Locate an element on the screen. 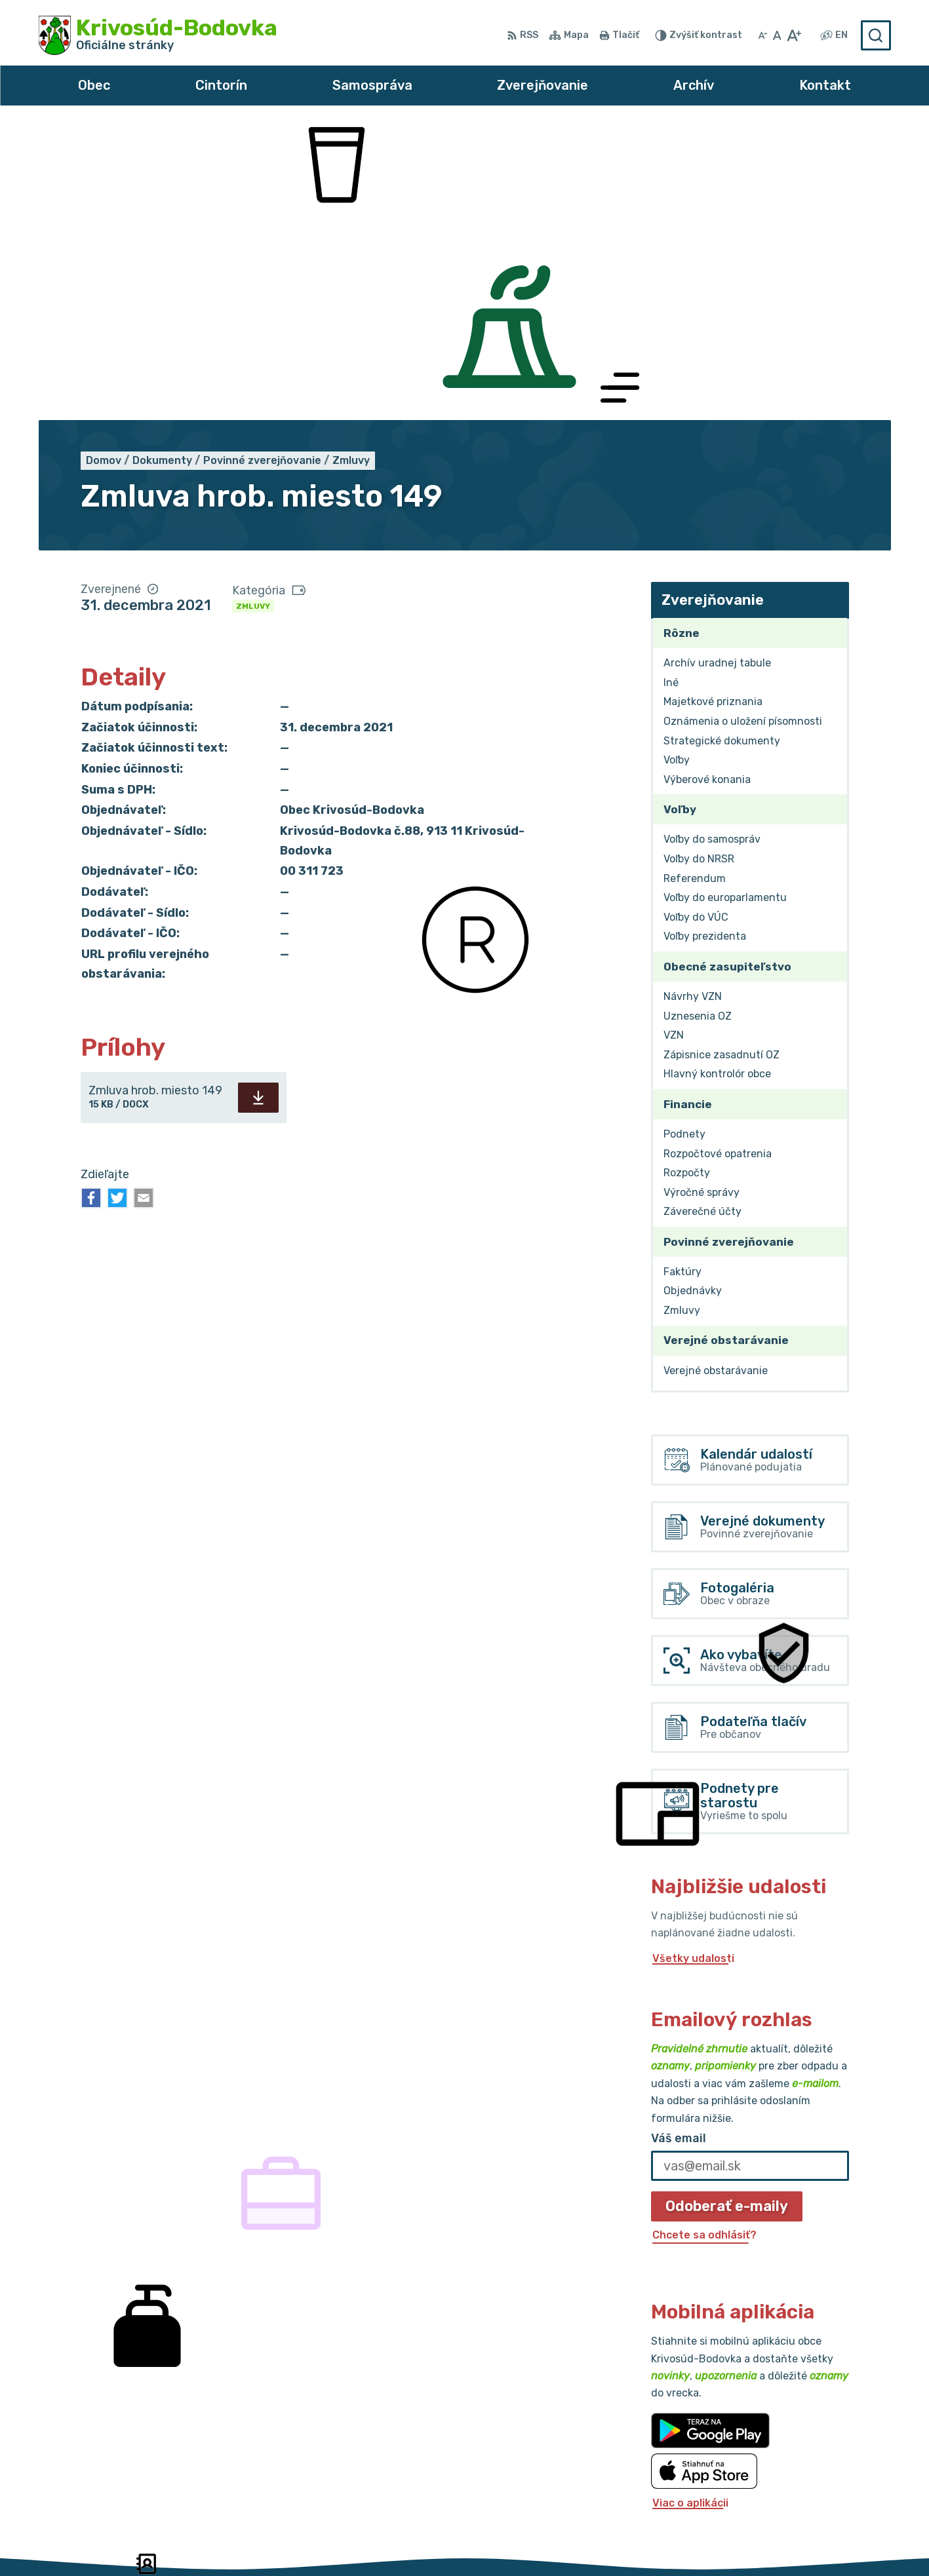  view nearby bars or pubs is located at coordinates (336, 163).